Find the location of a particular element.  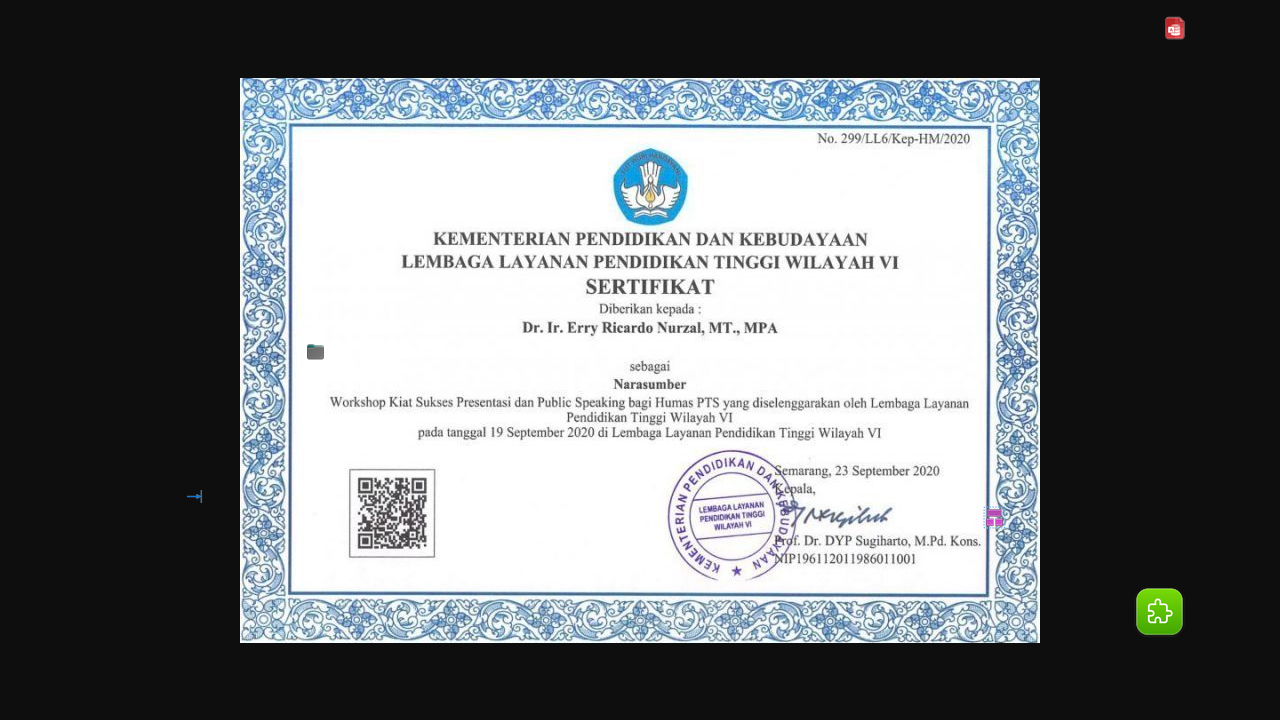

select all items in the current view is located at coordinates (994, 517).